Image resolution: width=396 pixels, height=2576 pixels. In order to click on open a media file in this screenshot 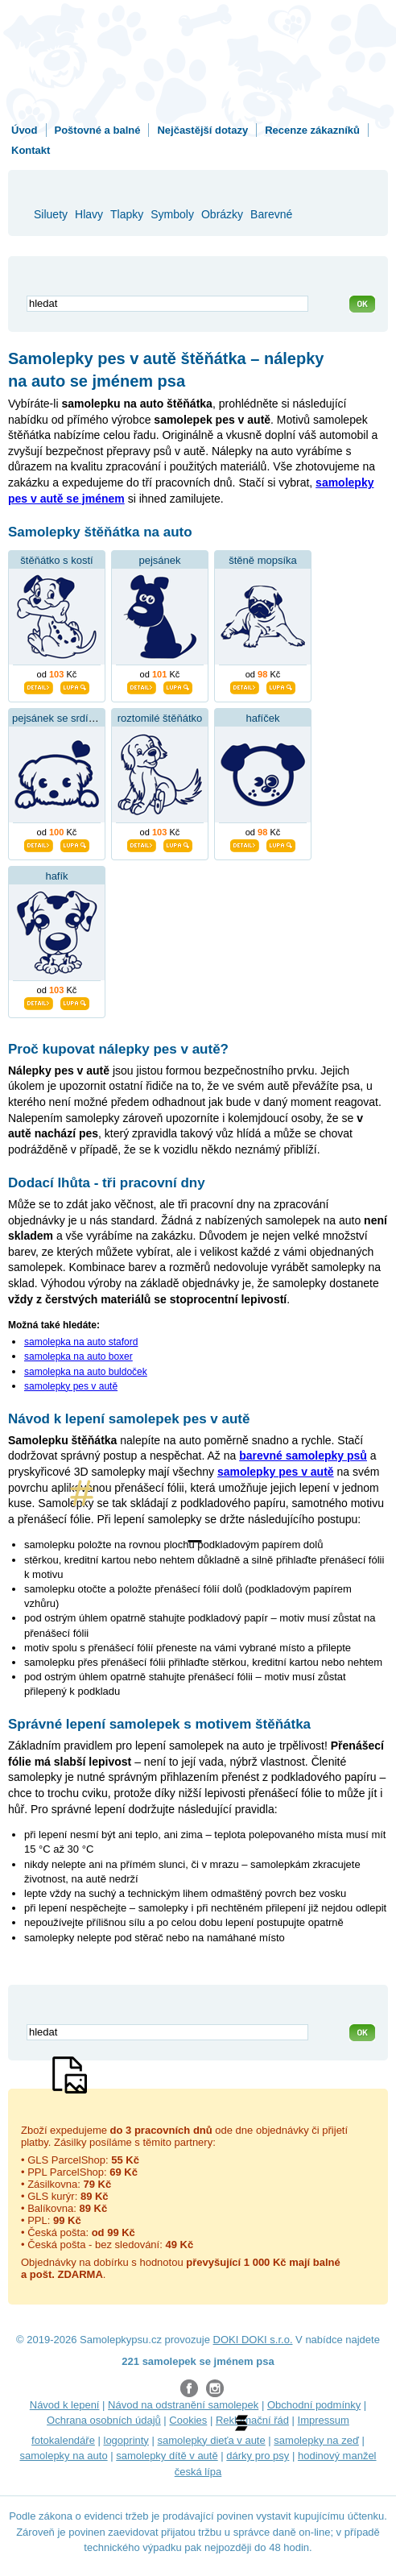, I will do `click(67, 2073)`.